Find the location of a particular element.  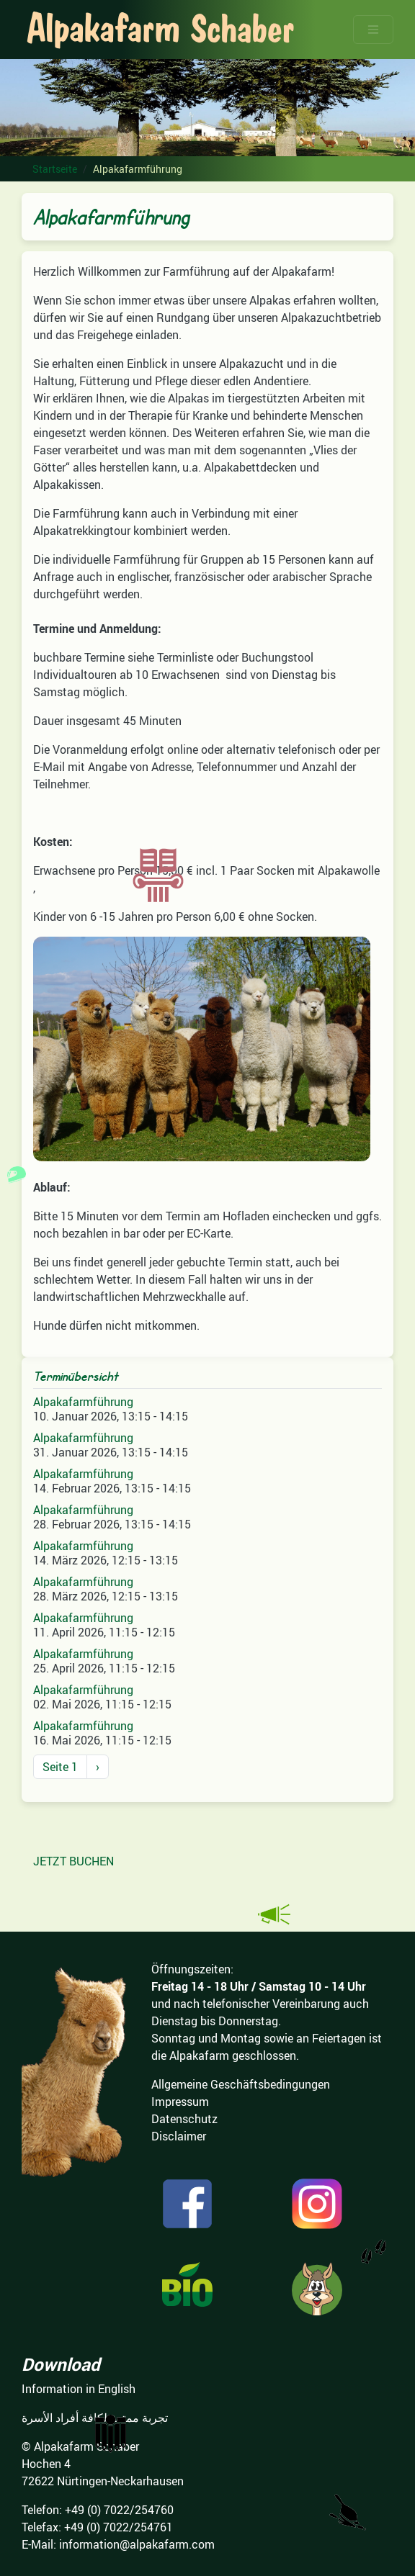

access educational or learning resources is located at coordinates (158, 874).